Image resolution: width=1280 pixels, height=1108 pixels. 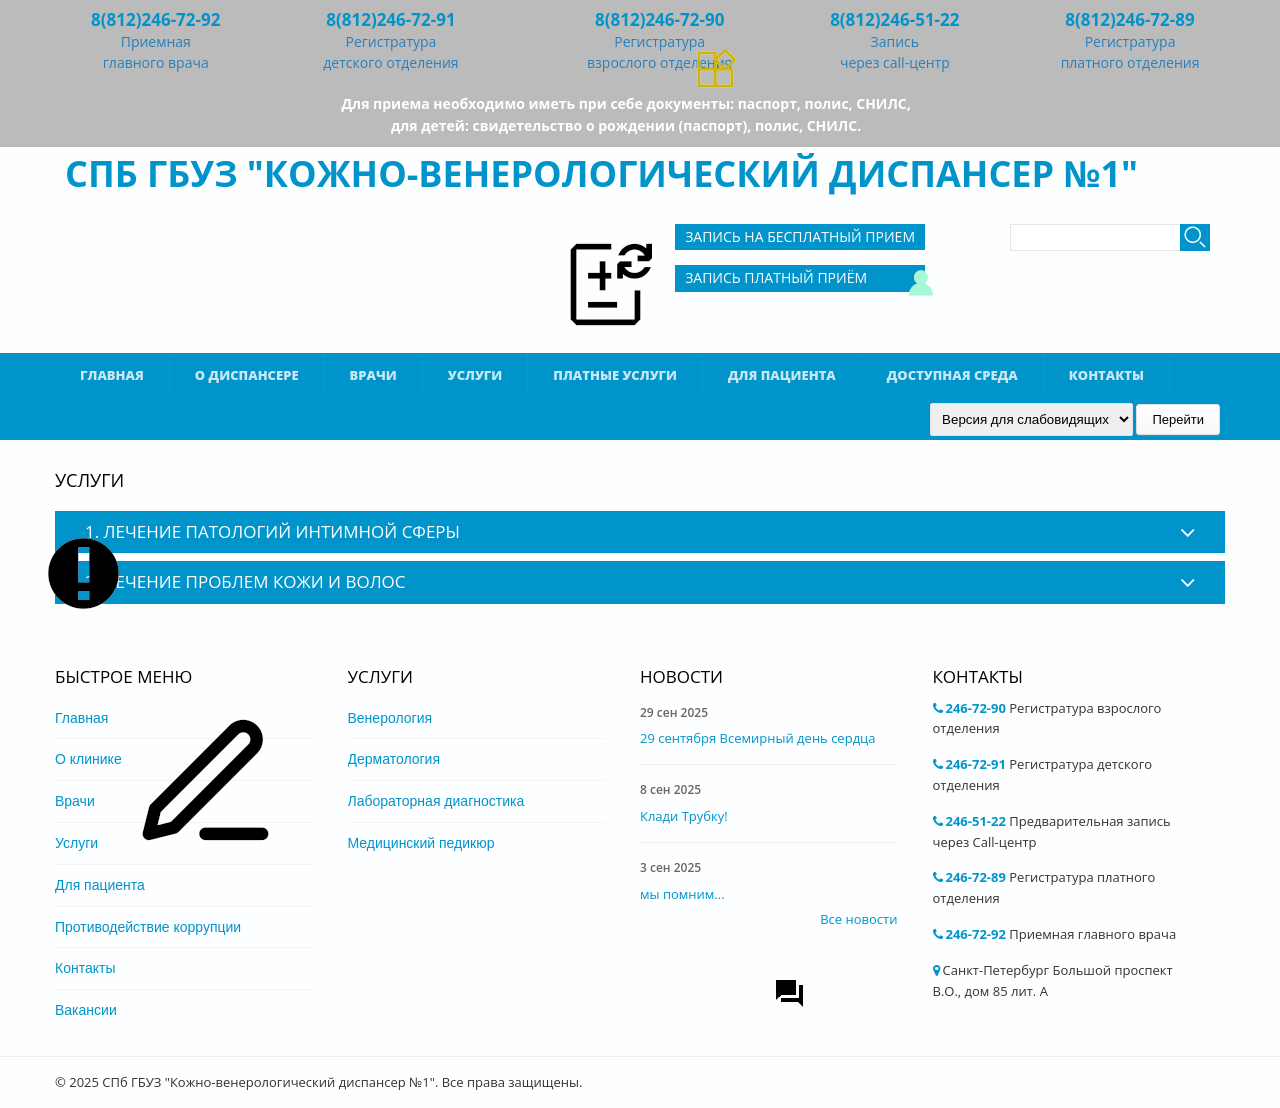 I want to click on sync or restore an editing session, so click(x=605, y=284).